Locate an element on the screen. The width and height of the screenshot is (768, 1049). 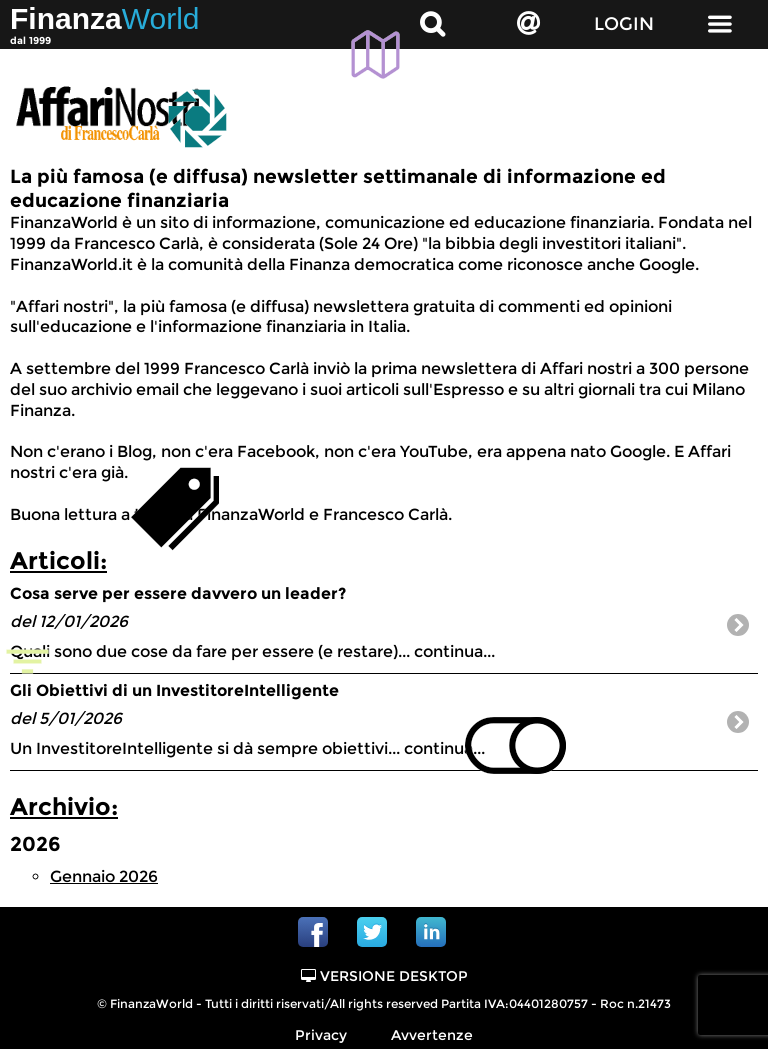
view or manage tags is located at coordinates (175, 509).